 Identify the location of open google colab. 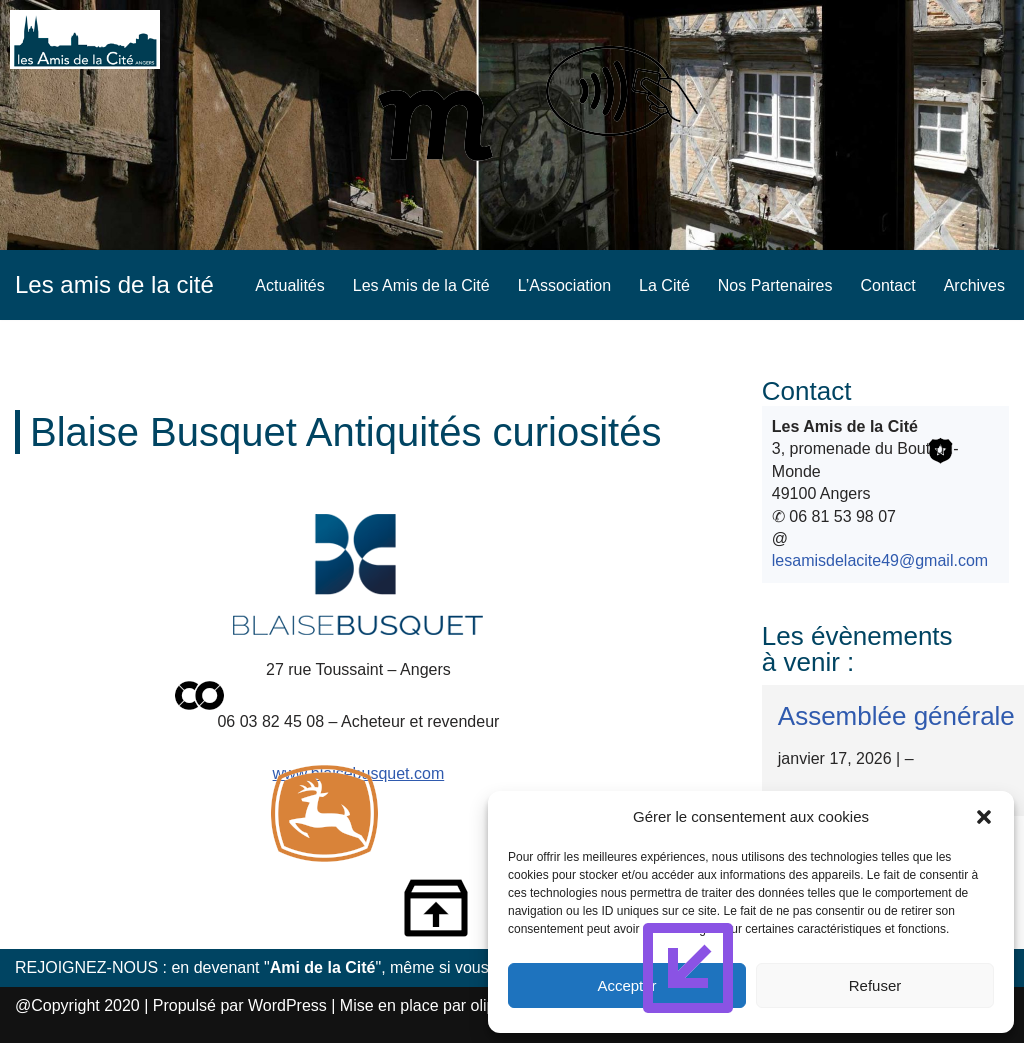
(199, 695).